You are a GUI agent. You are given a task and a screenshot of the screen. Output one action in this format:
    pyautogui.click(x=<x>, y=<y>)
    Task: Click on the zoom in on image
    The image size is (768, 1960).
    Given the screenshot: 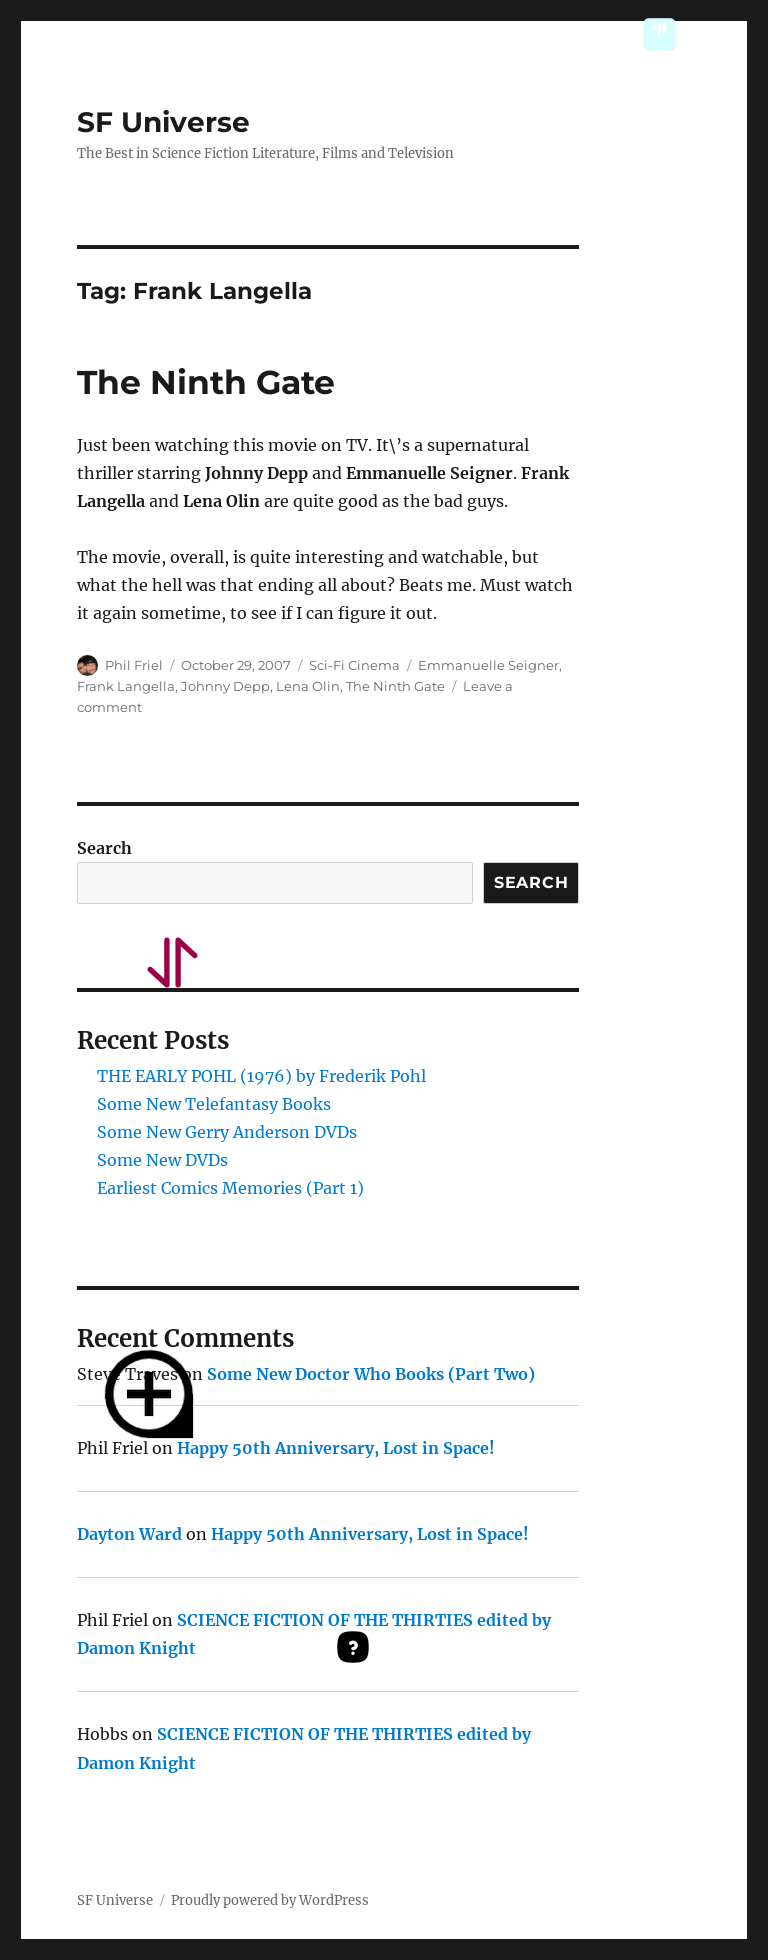 What is the action you would take?
    pyautogui.click(x=149, y=1394)
    